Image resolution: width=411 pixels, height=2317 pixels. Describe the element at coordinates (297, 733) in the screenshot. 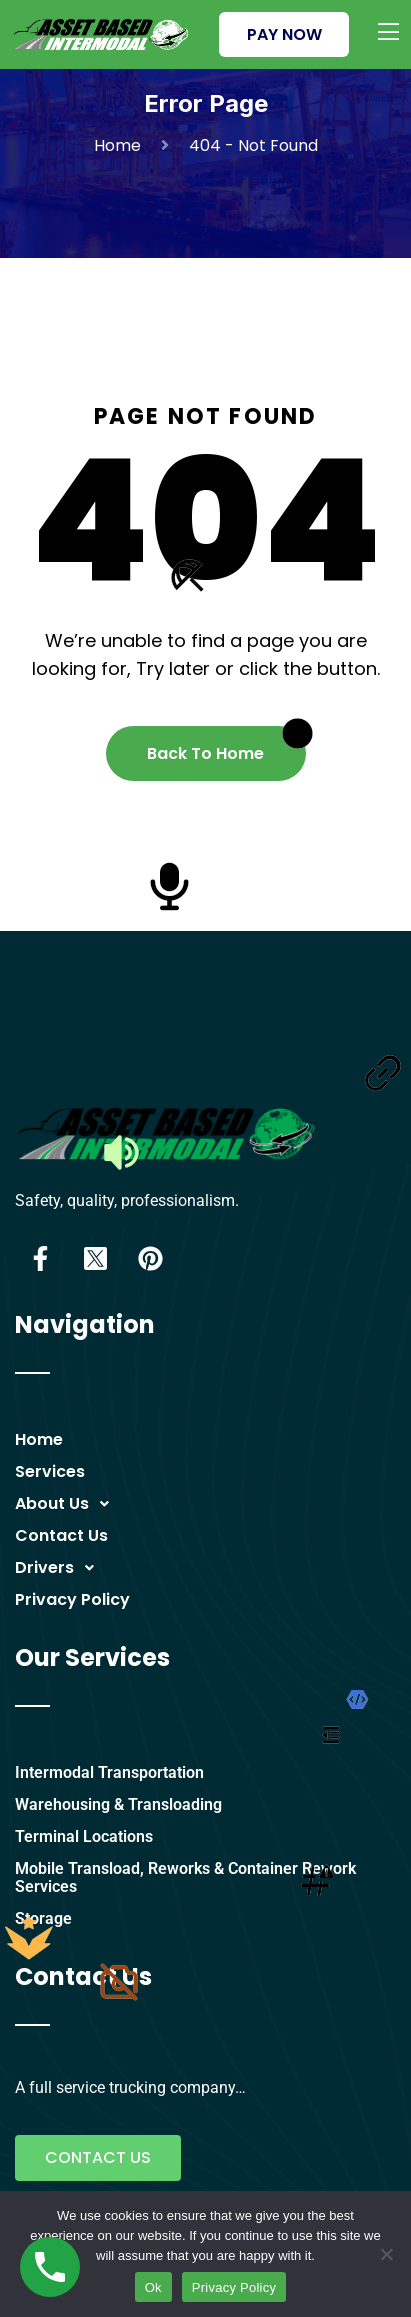

I see `close or dismiss a dialog` at that location.